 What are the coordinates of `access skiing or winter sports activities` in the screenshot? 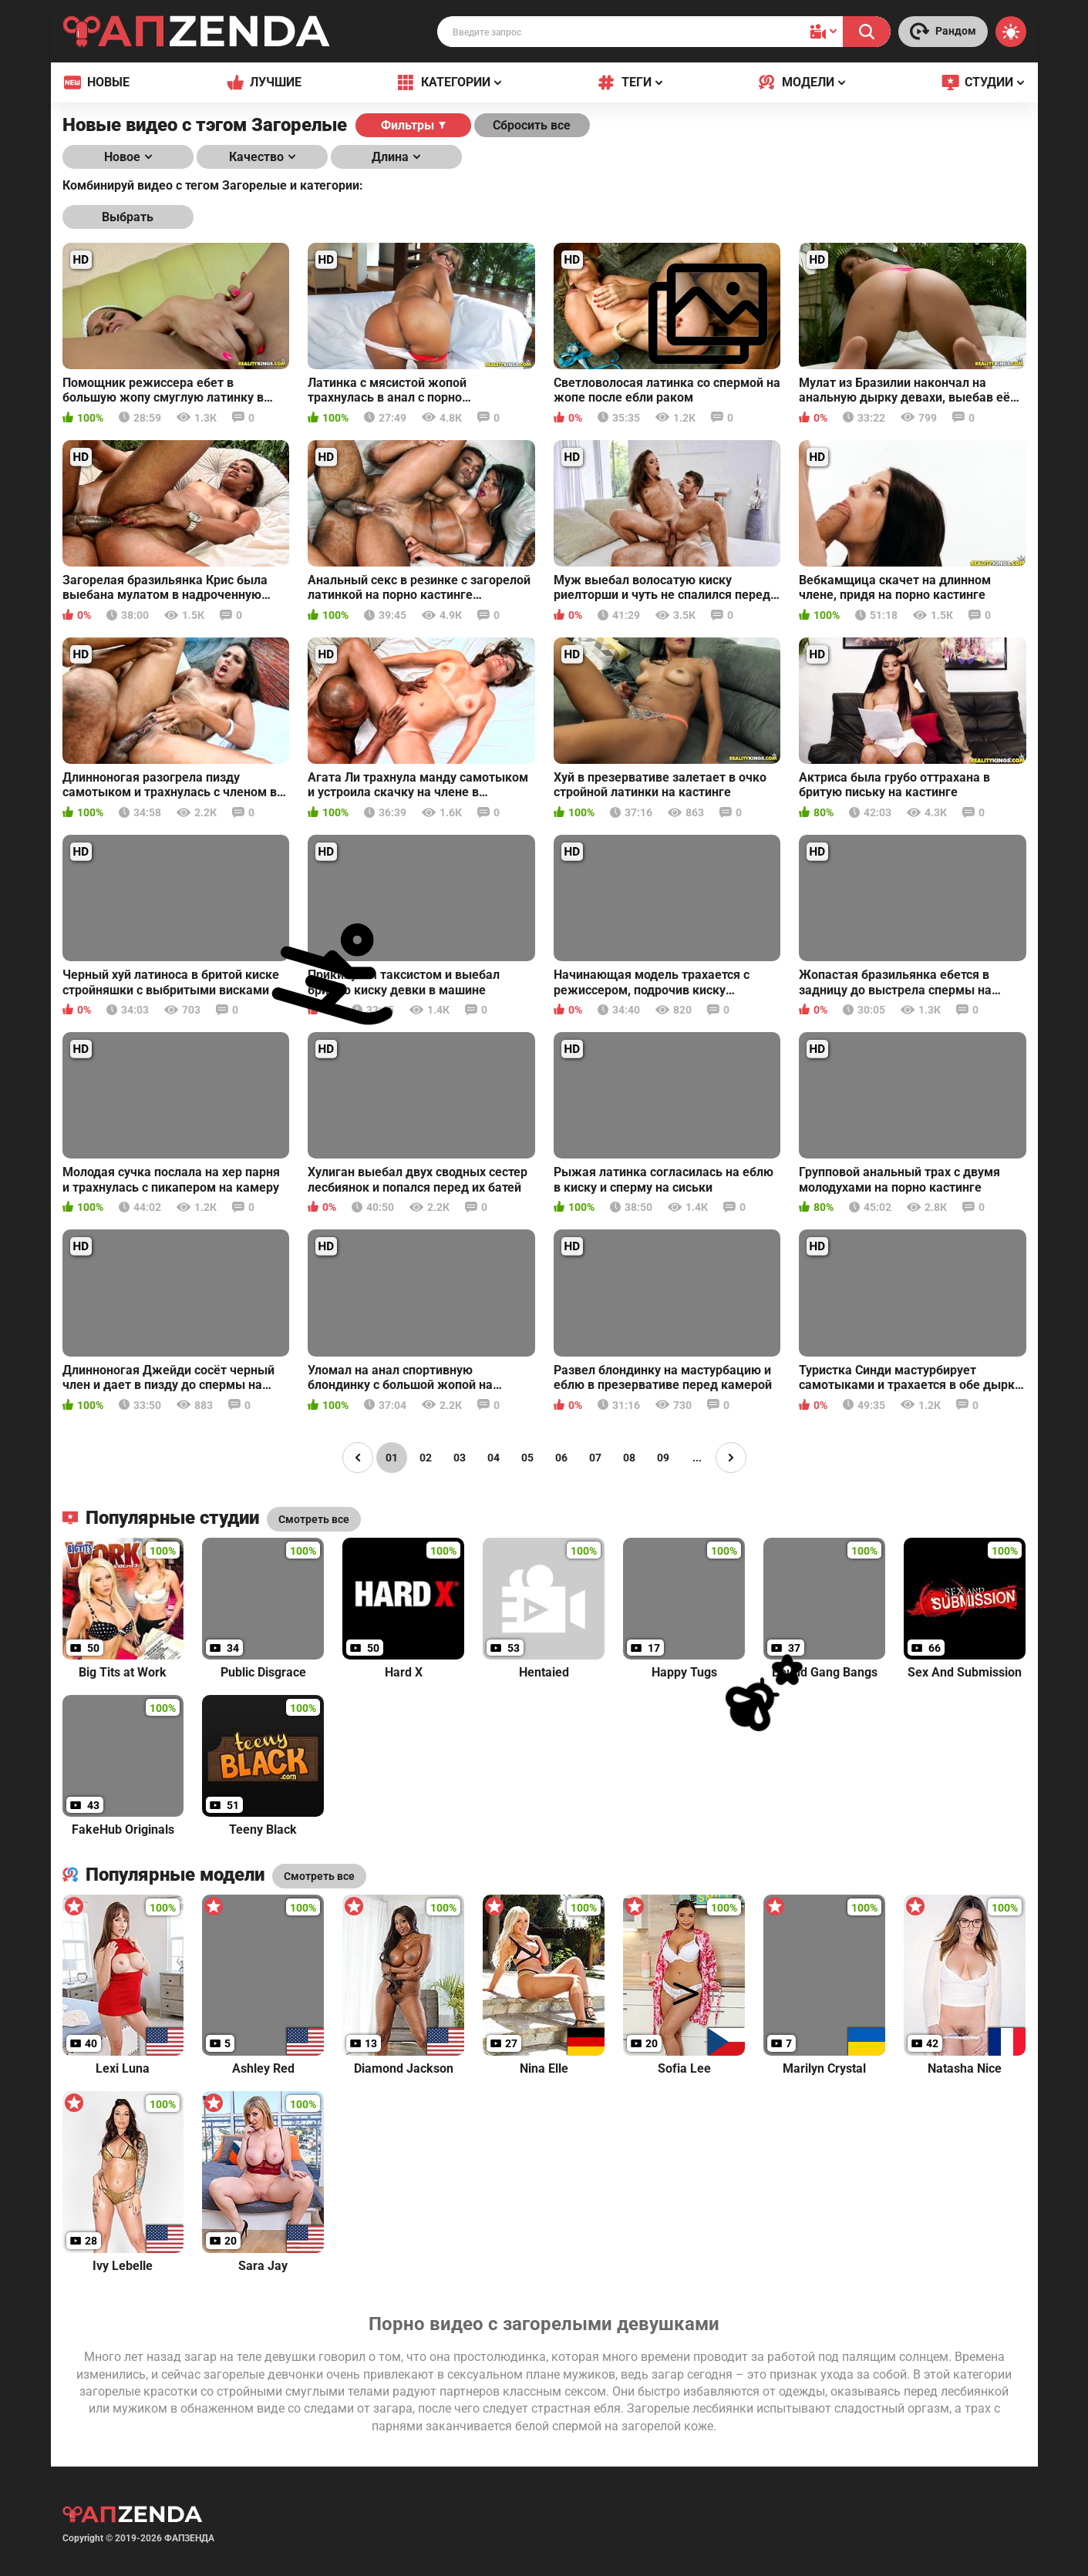 It's located at (332, 975).